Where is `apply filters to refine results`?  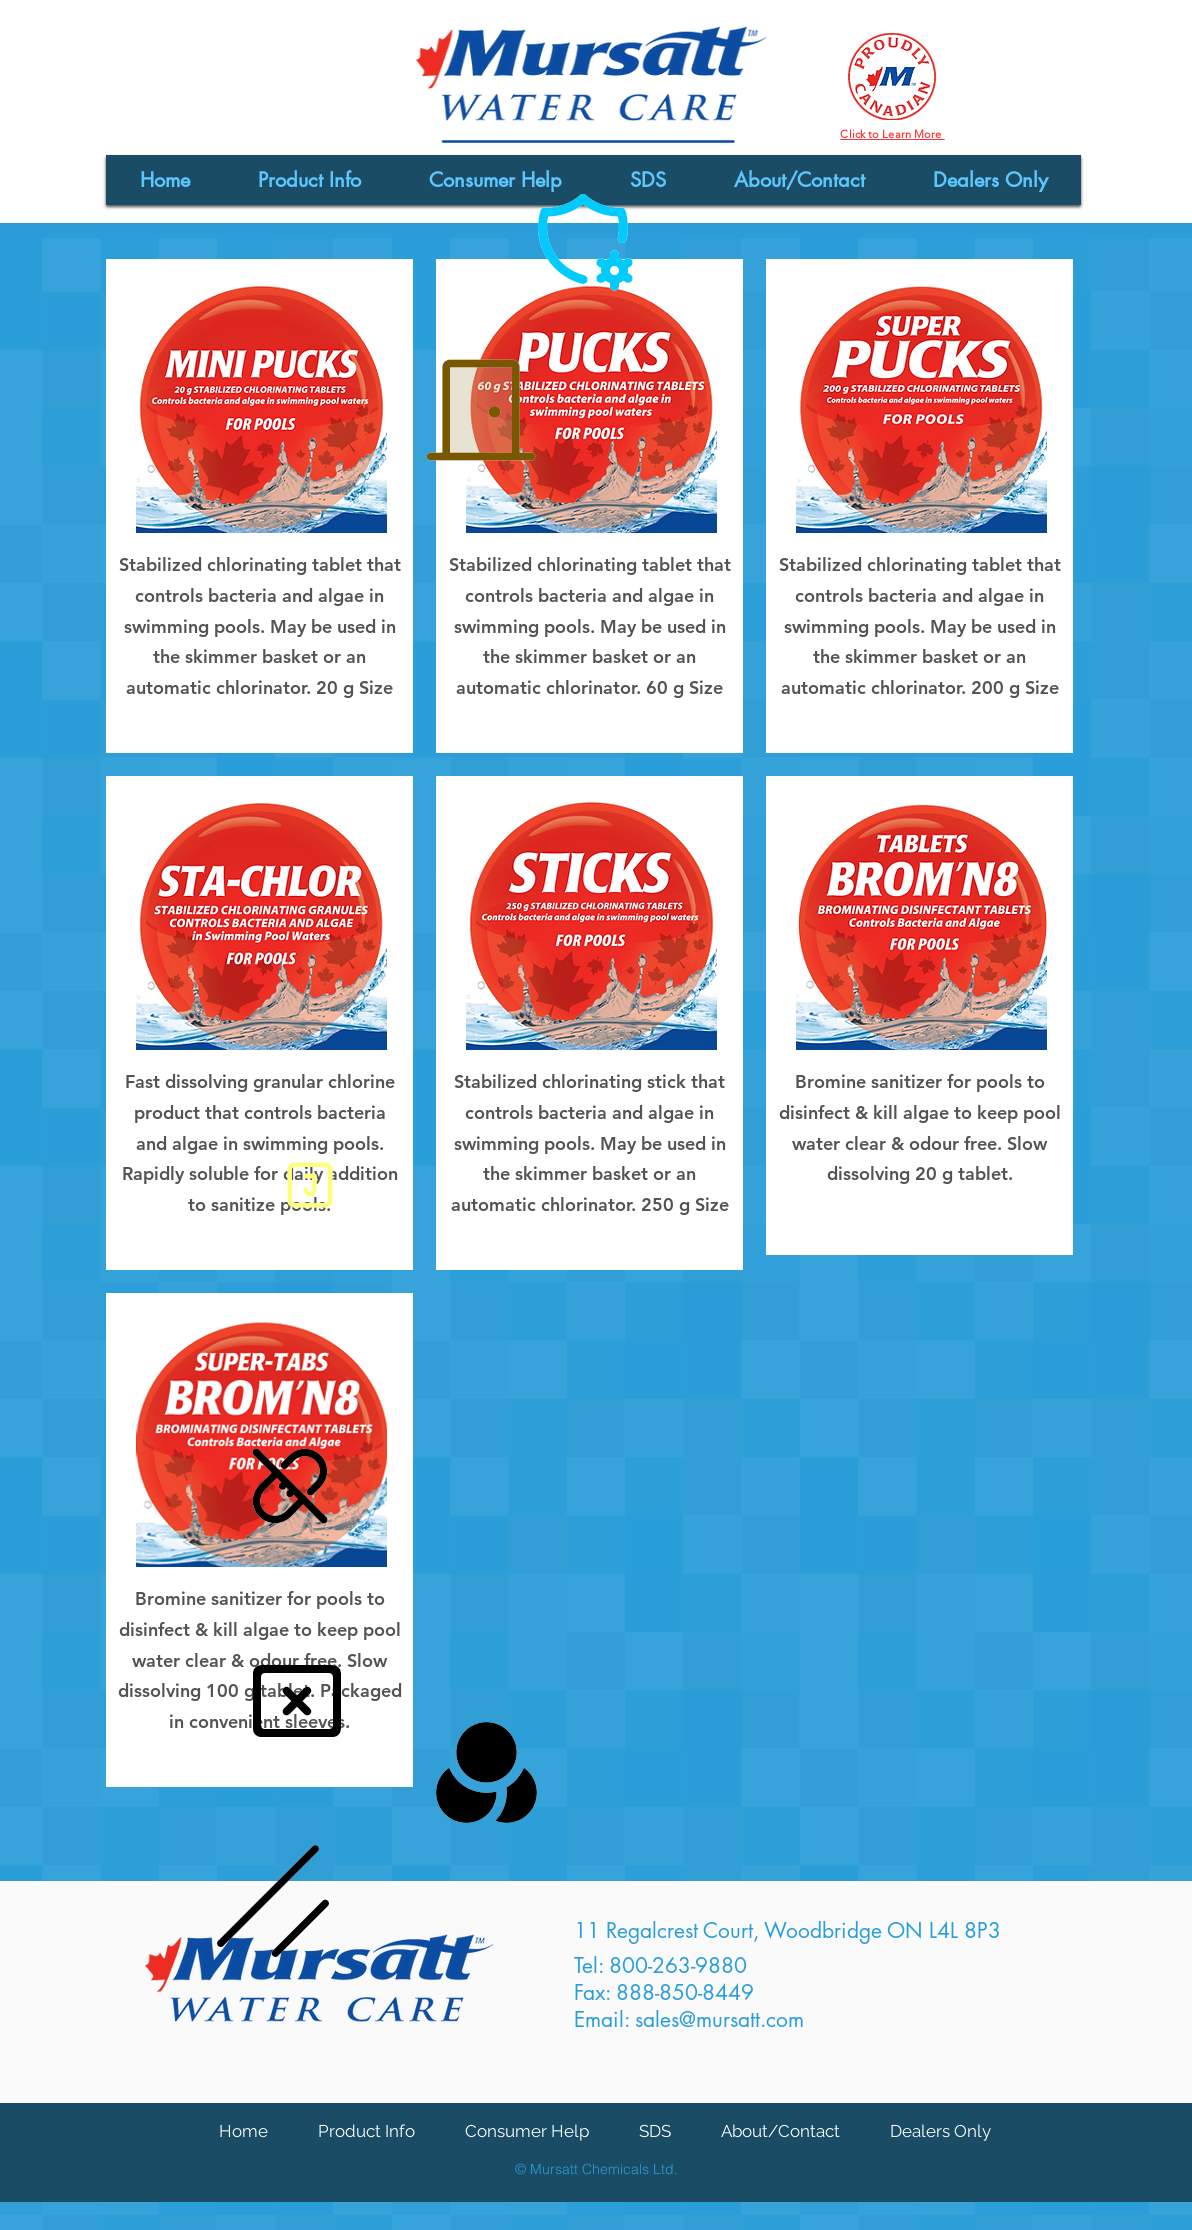 apply filters to refine results is located at coordinates (486, 1772).